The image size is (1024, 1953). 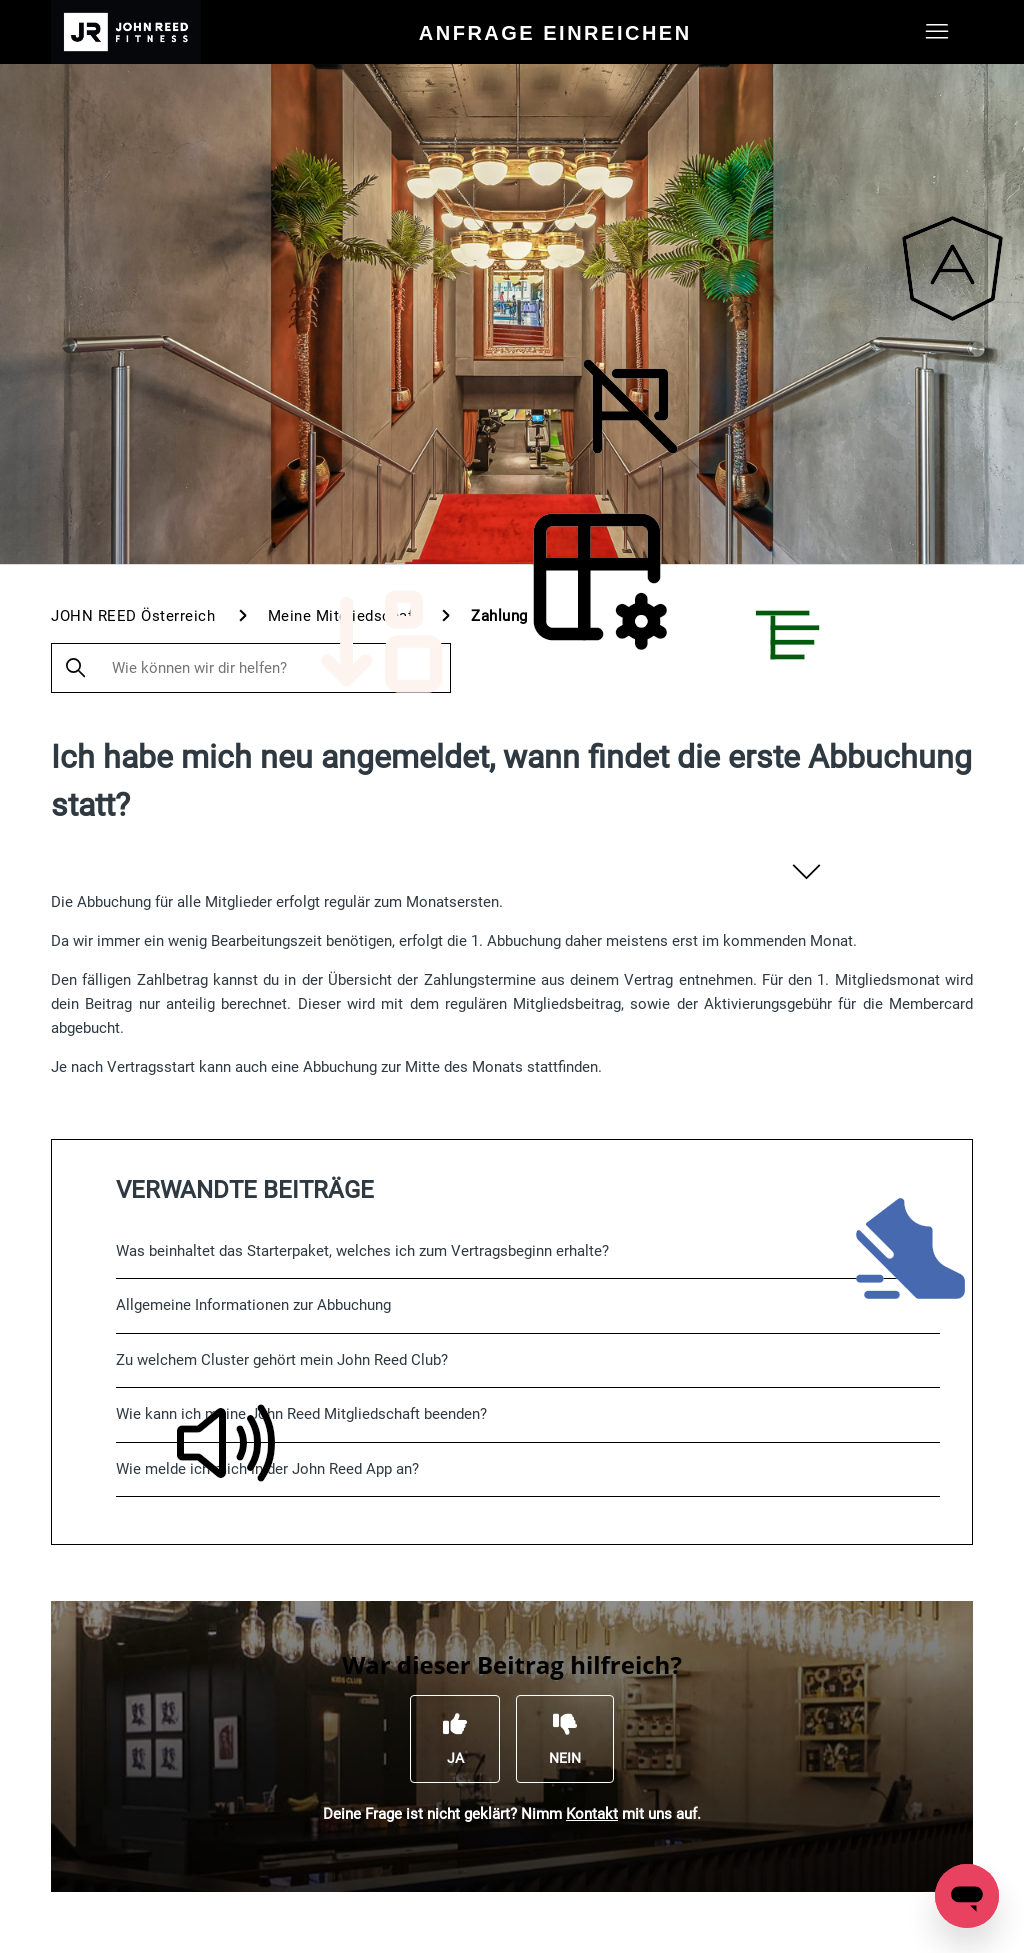 What do you see at coordinates (226, 1443) in the screenshot?
I see `adjust or increase audio volume` at bounding box center [226, 1443].